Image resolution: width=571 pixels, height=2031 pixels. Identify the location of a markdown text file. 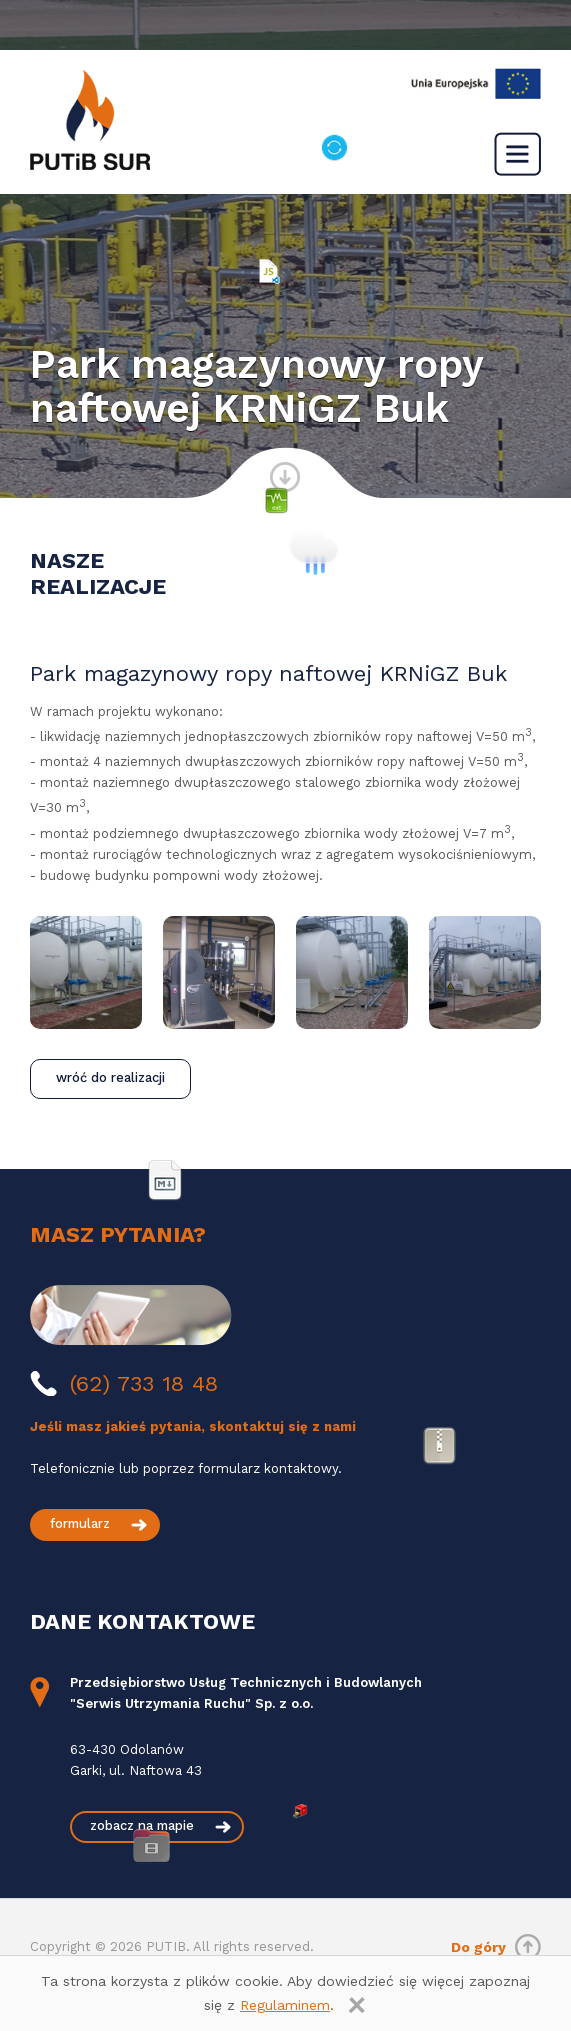
(165, 1180).